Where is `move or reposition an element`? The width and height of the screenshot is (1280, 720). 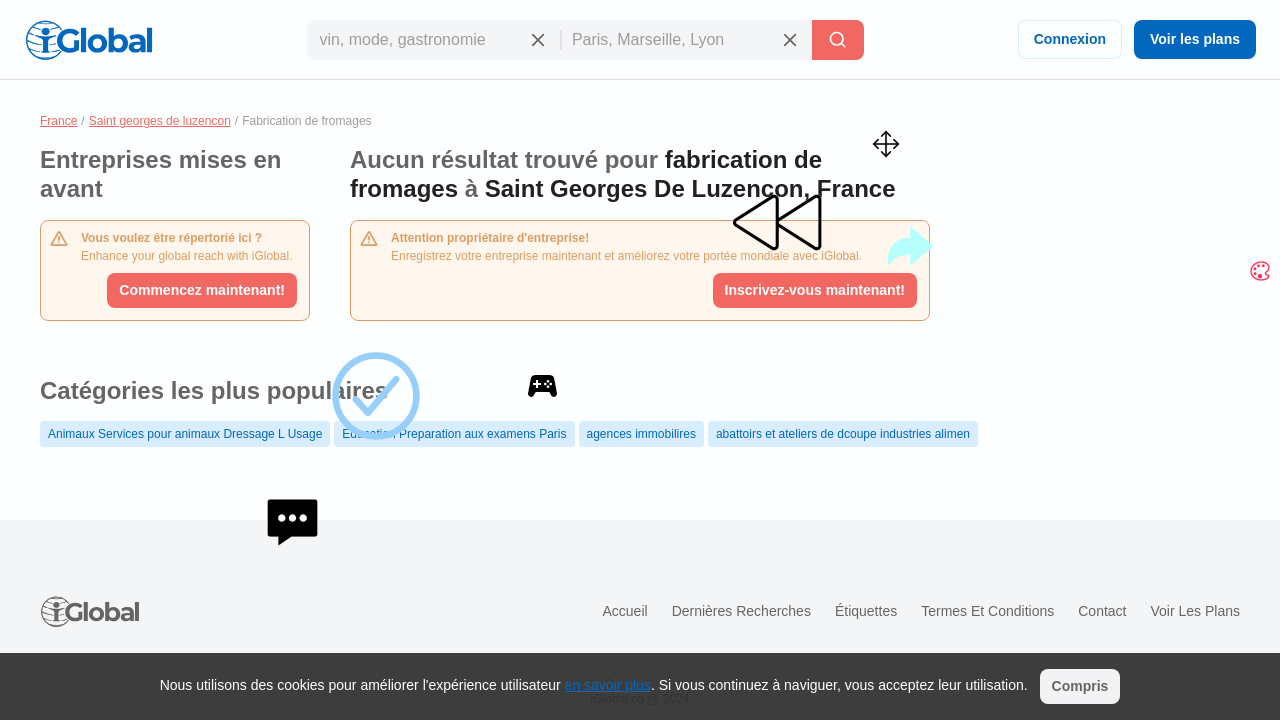
move or reposition an element is located at coordinates (886, 144).